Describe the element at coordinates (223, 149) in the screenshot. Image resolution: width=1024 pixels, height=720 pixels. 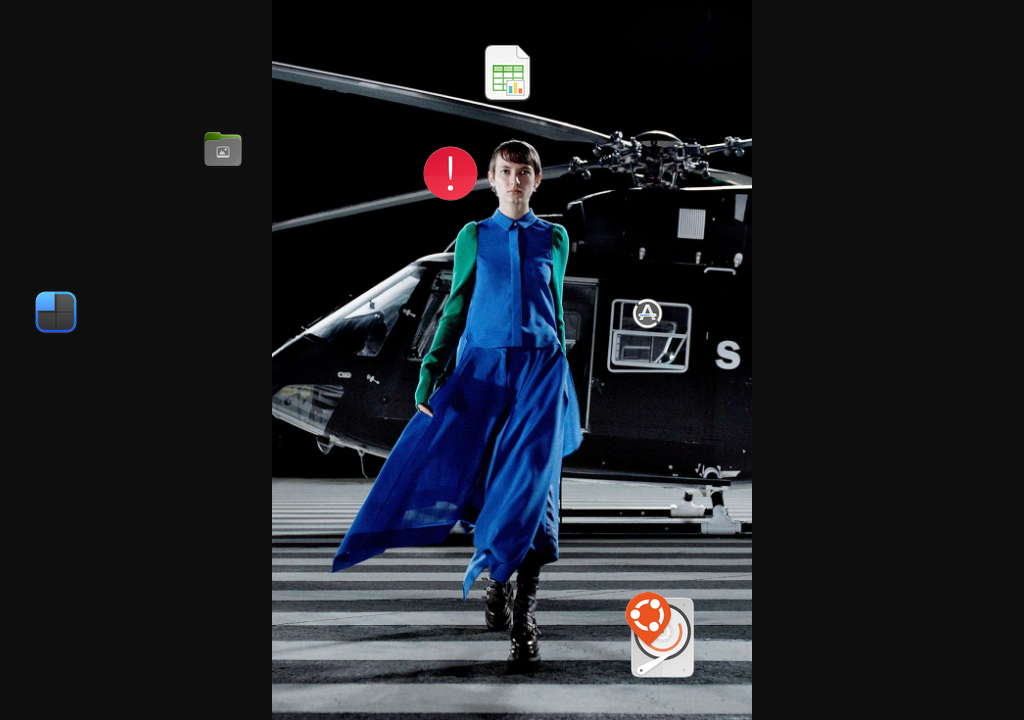
I see `open your pictures folder` at that location.